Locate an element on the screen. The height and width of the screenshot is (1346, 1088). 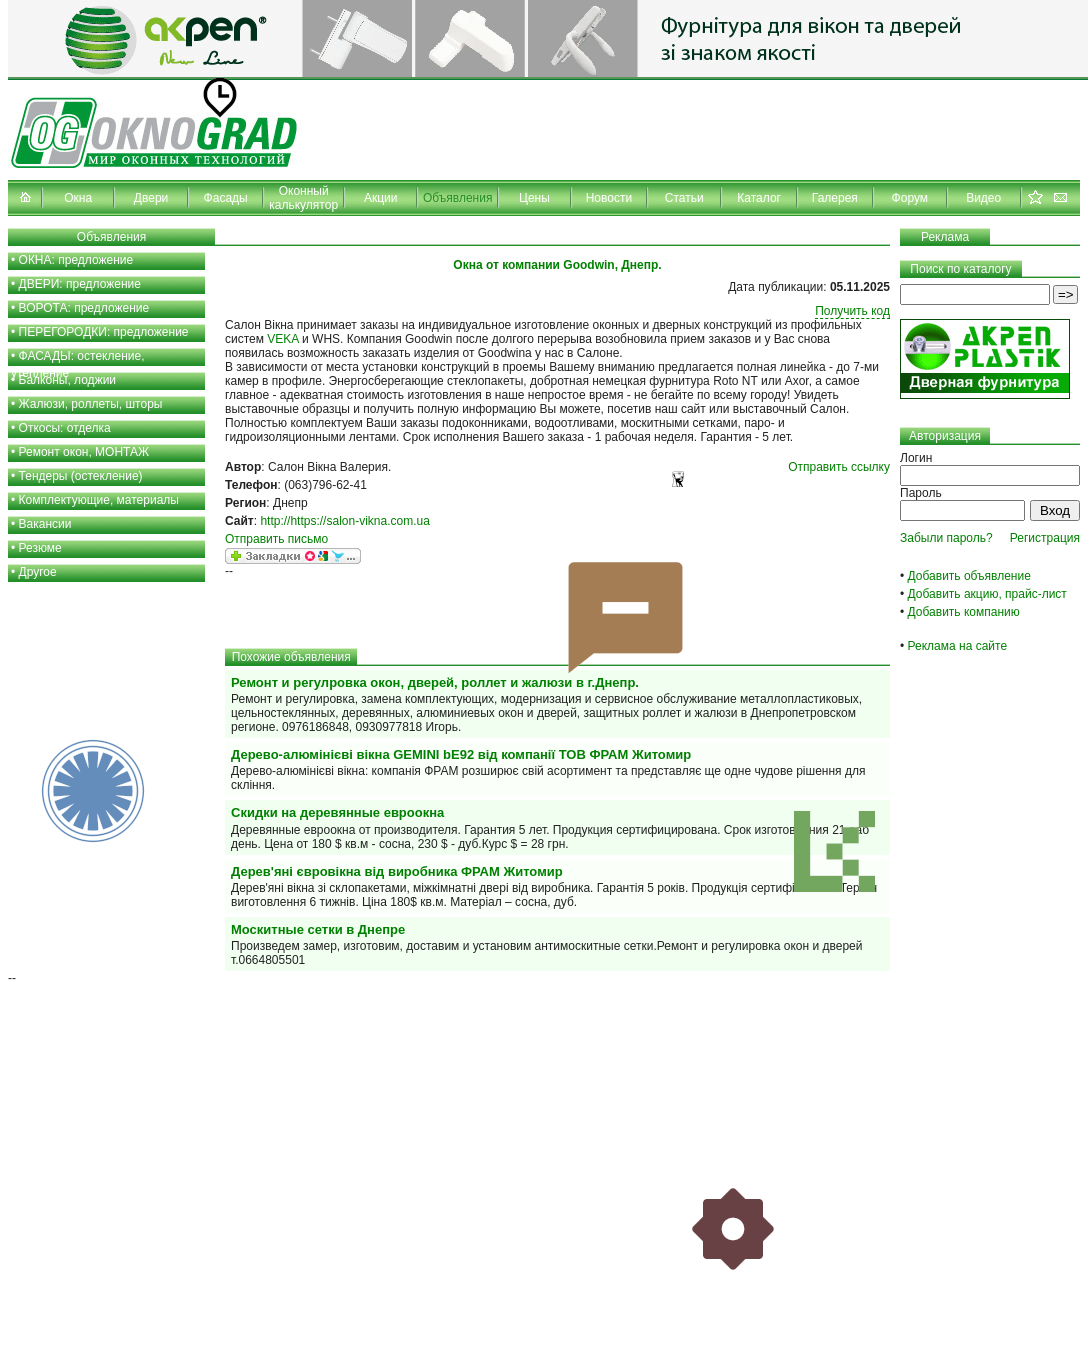
first order logo from star wars franchise is located at coordinates (93, 791).